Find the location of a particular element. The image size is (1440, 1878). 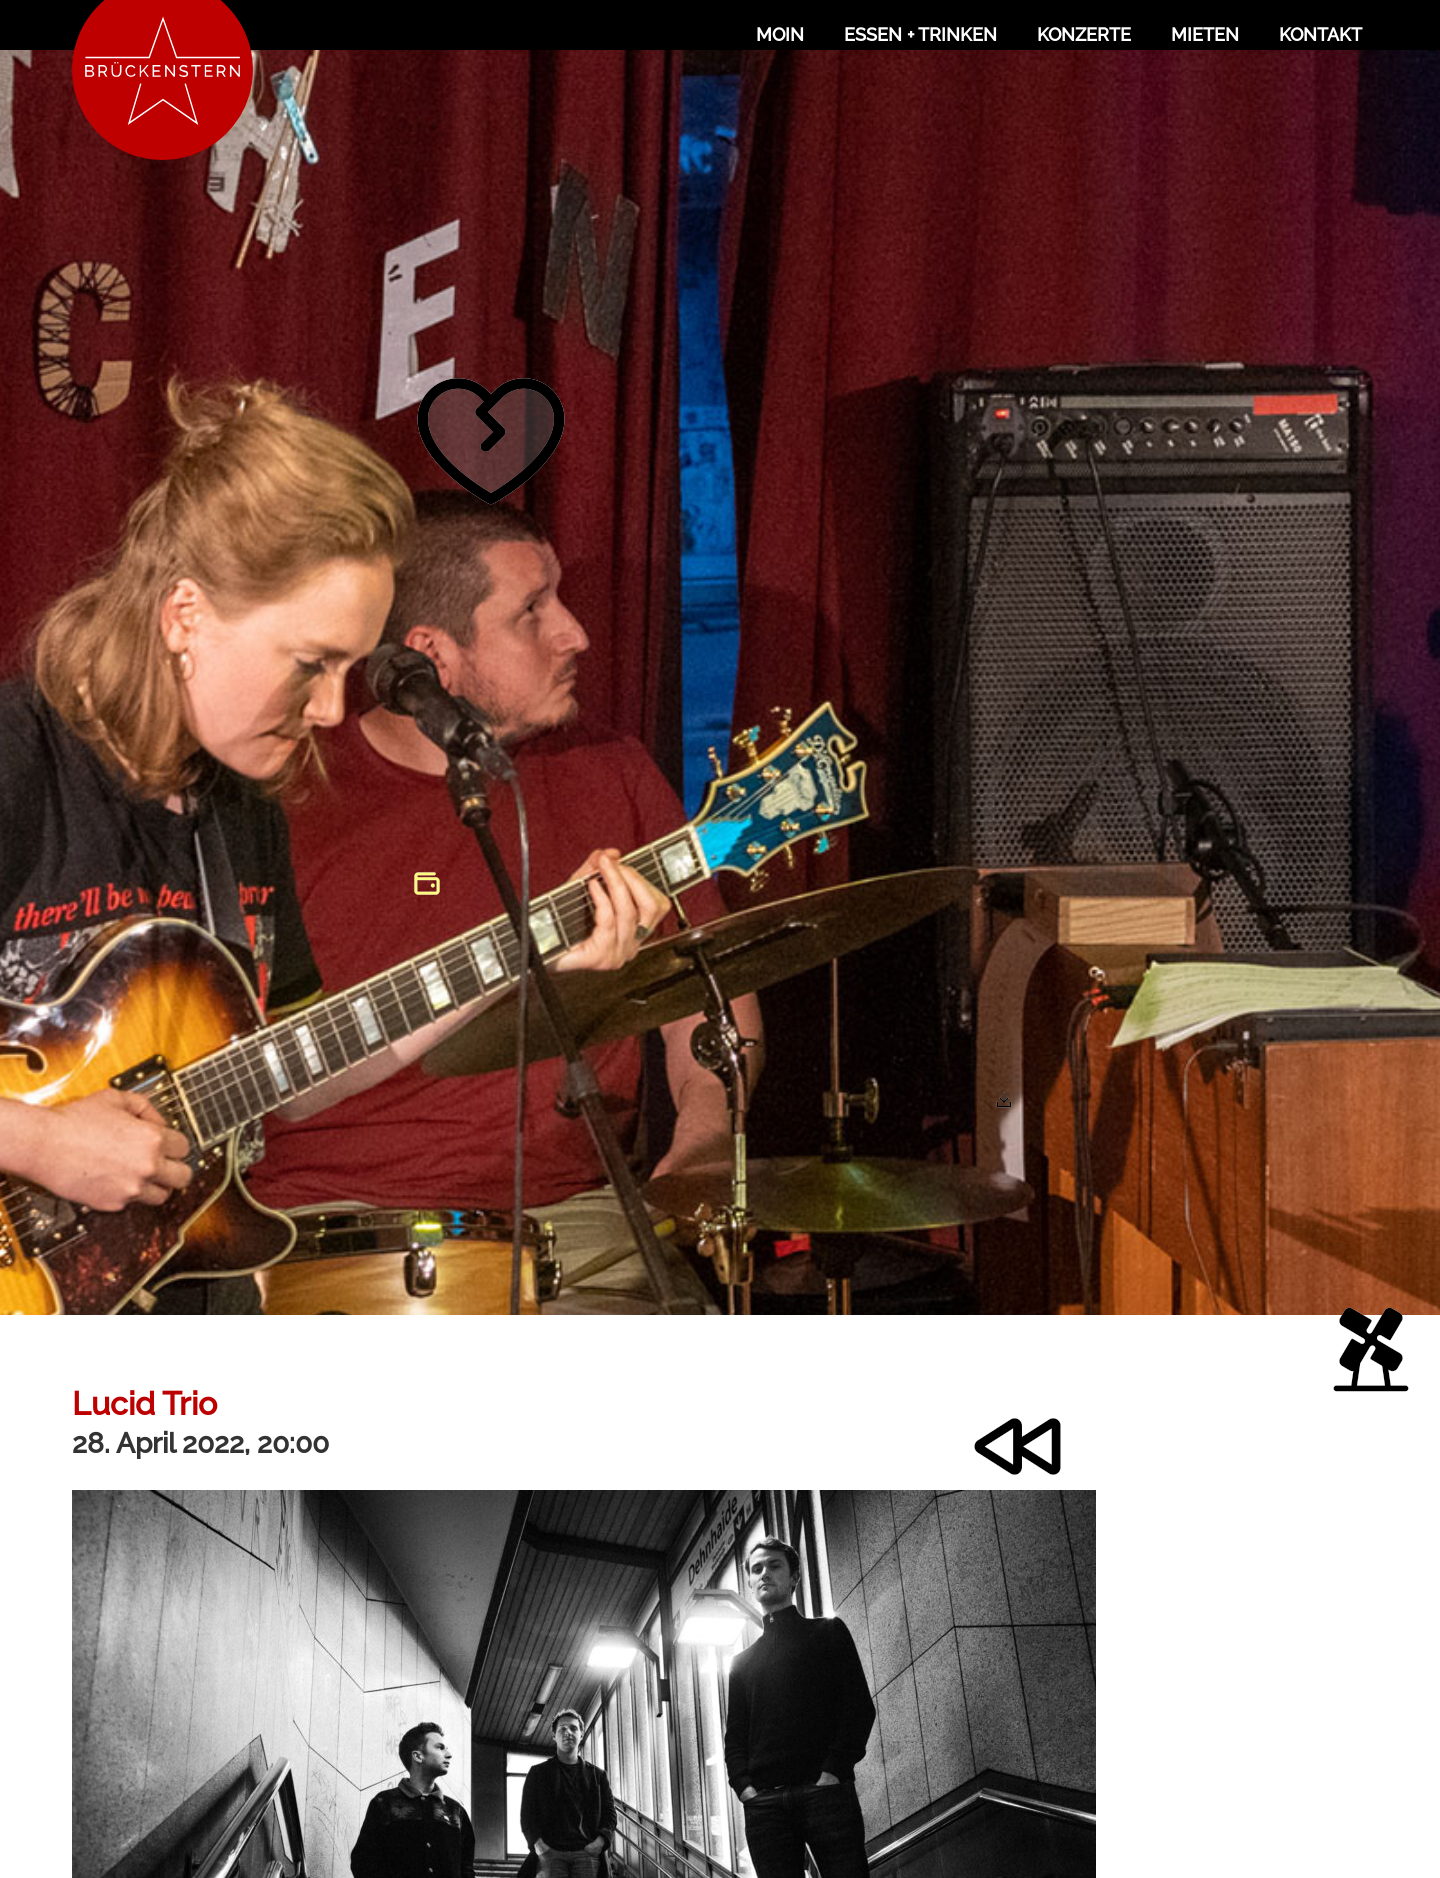

rewind or skip backward in media playback is located at coordinates (1020, 1446).